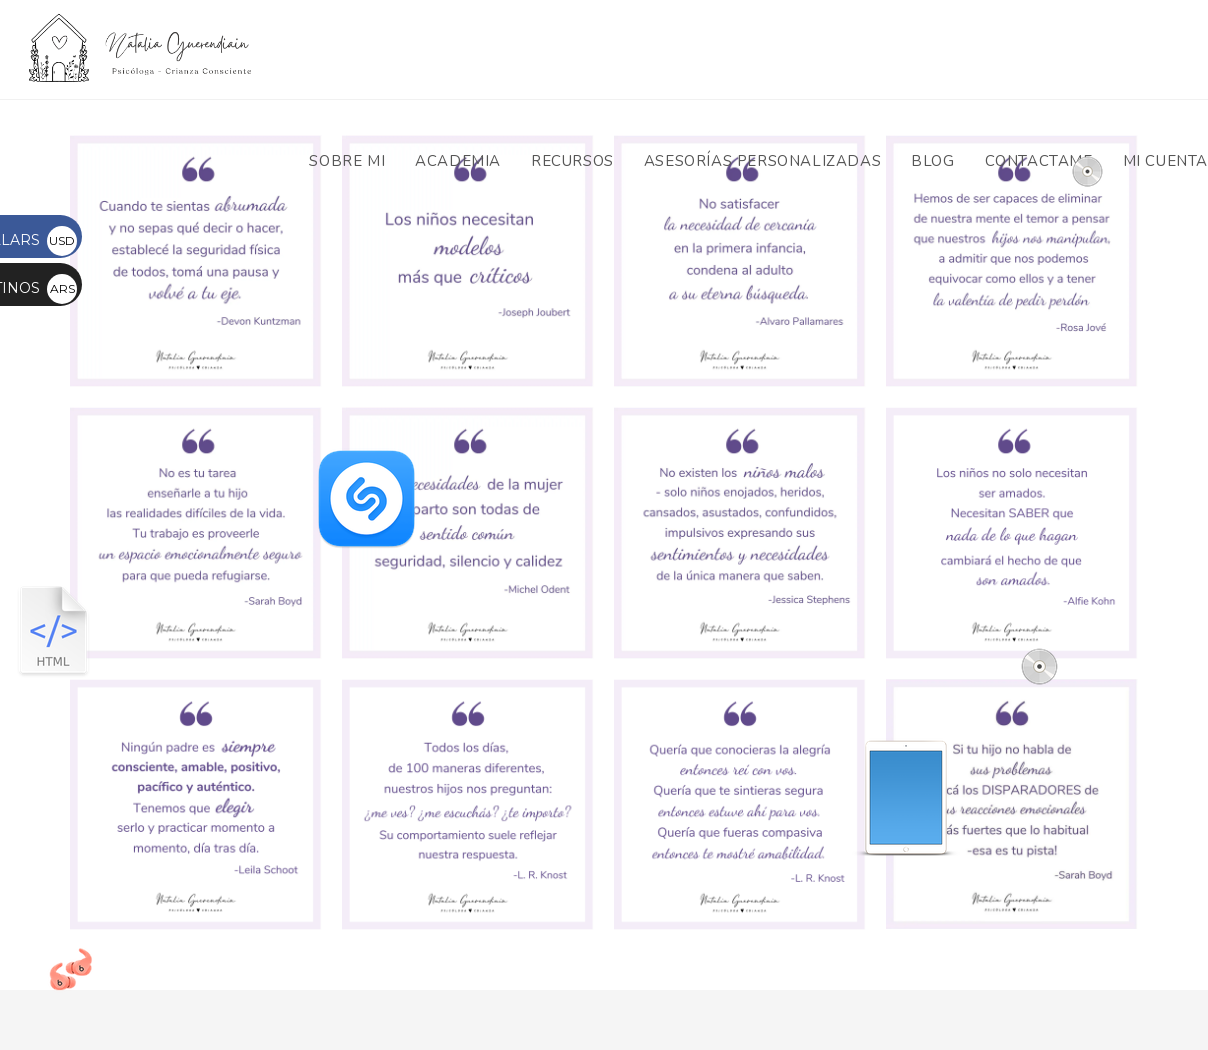 This screenshot has height=1050, width=1208. What do you see at coordinates (53, 631) in the screenshot?
I see `an HTML document or webpage file` at bounding box center [53, 631].